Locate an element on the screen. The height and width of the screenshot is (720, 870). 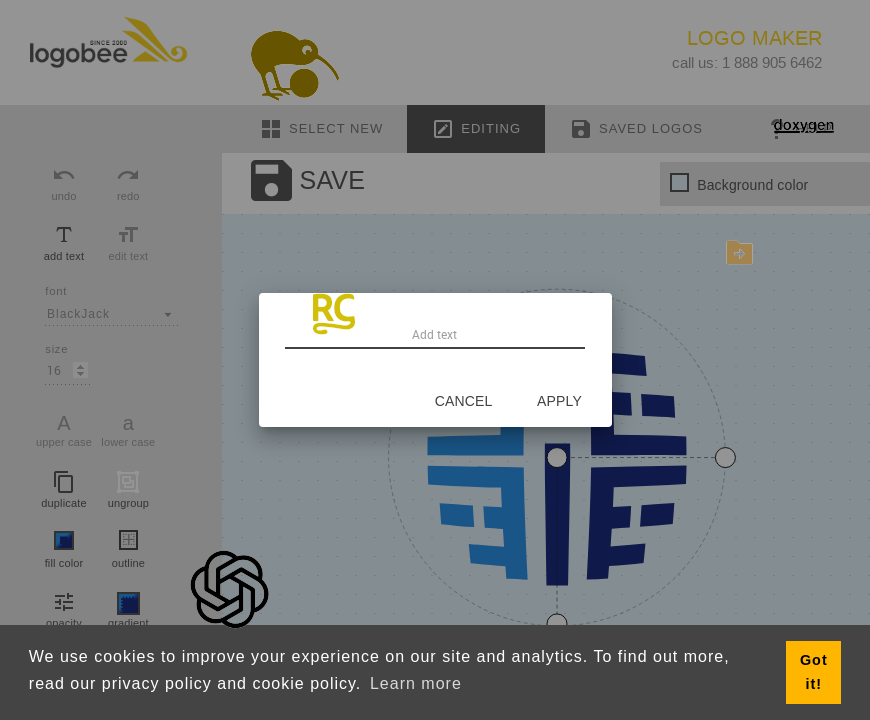
open the kiwix offline content reader is located at coordinates (295, 66).